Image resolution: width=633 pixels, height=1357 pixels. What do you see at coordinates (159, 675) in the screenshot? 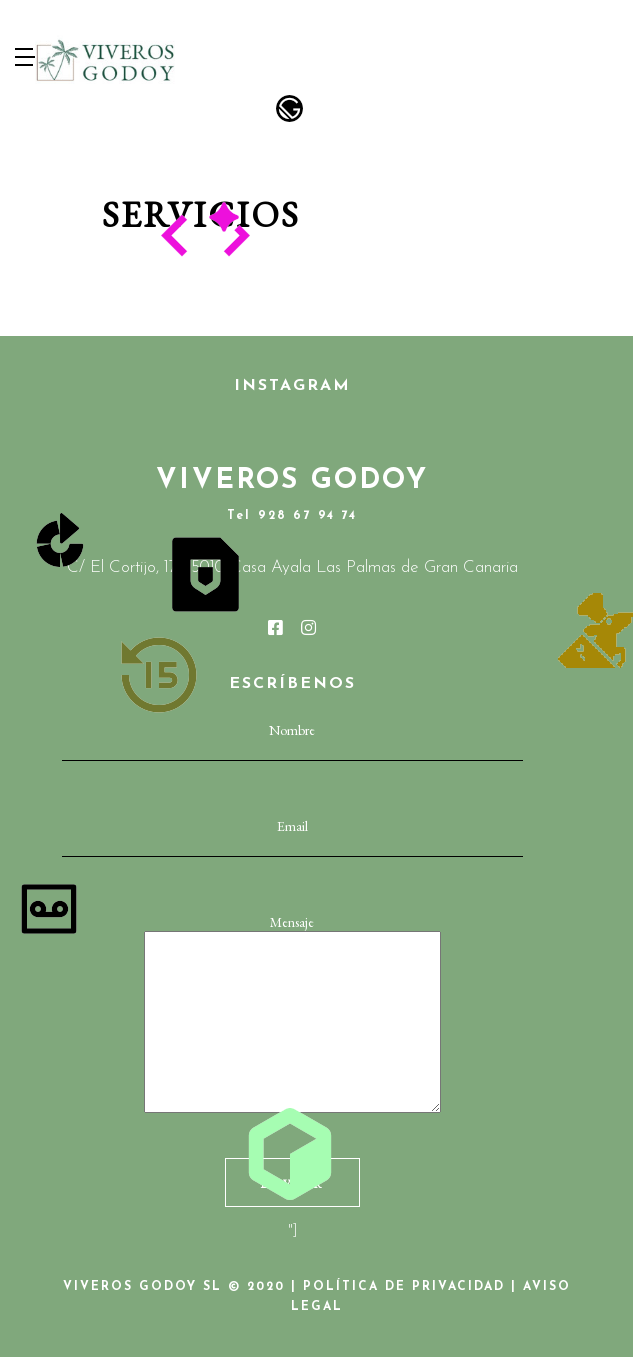
I see `rewind 15 seconds` at bounding box center [159, 675].